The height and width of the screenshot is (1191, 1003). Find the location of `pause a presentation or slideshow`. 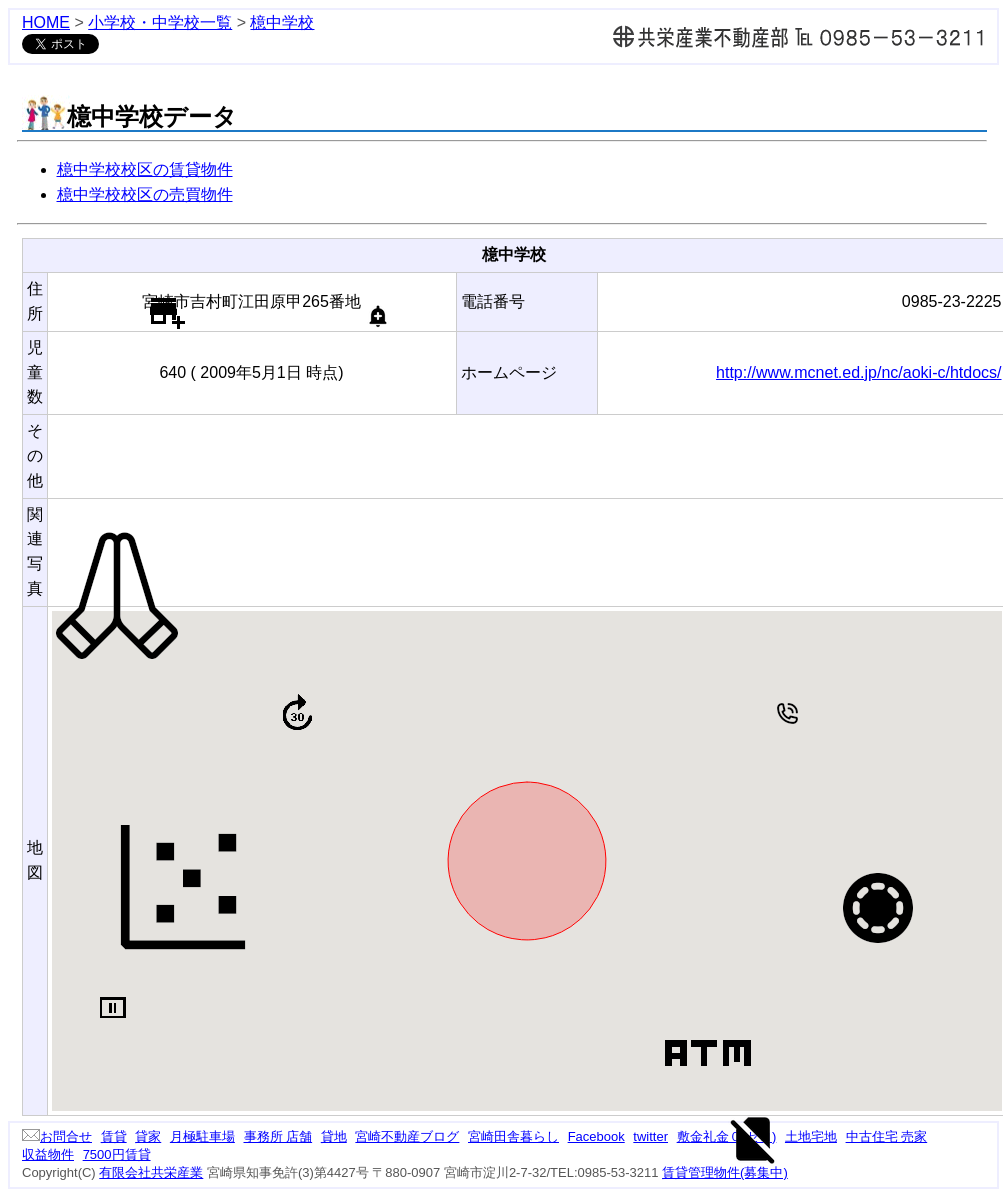

pause a presentation or slideshow is located at coordinates (113, 1008).